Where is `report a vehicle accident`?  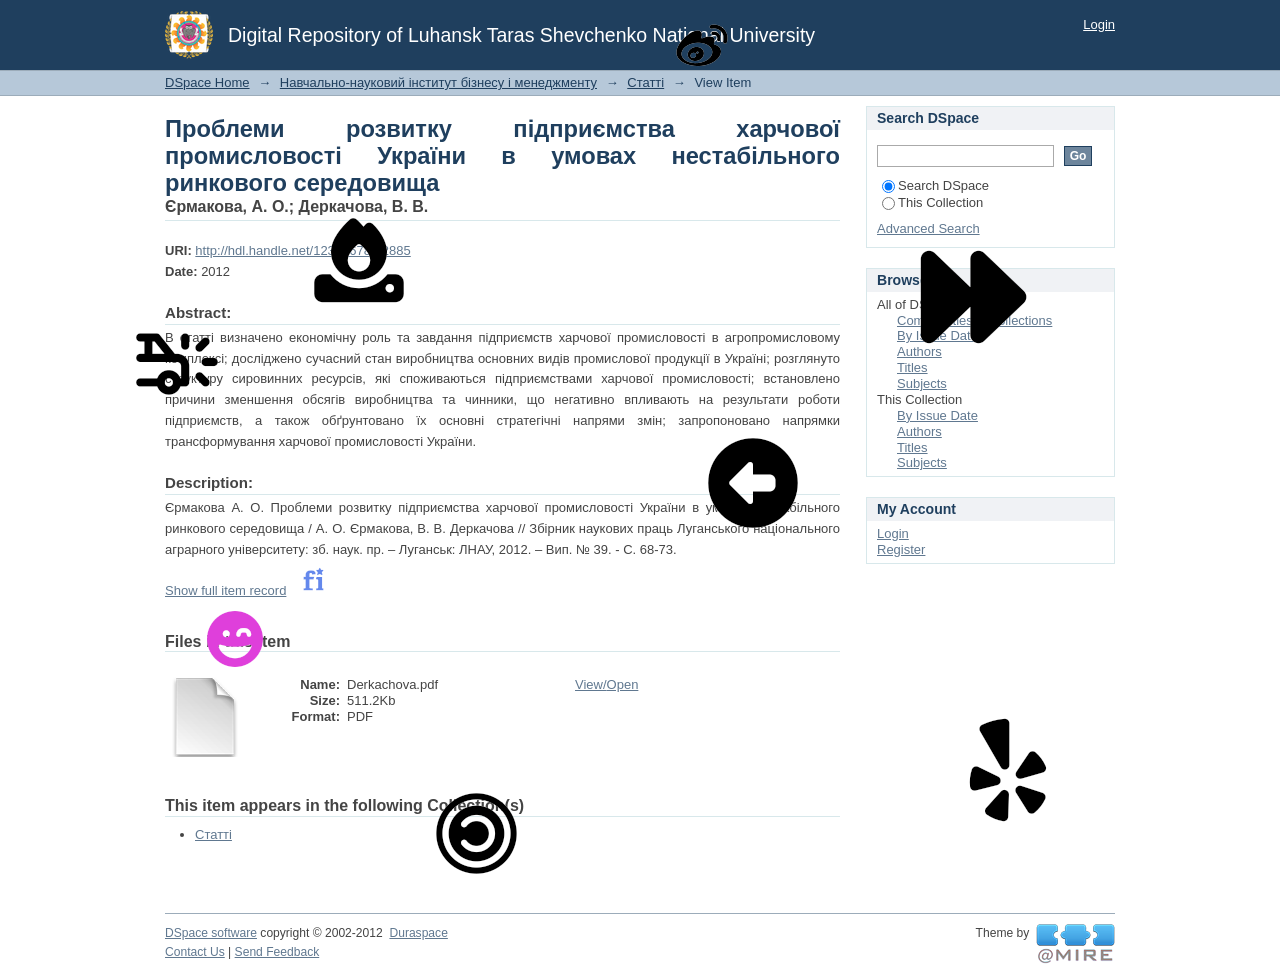
report a vehicle accident is located at coordinates (177, 362).